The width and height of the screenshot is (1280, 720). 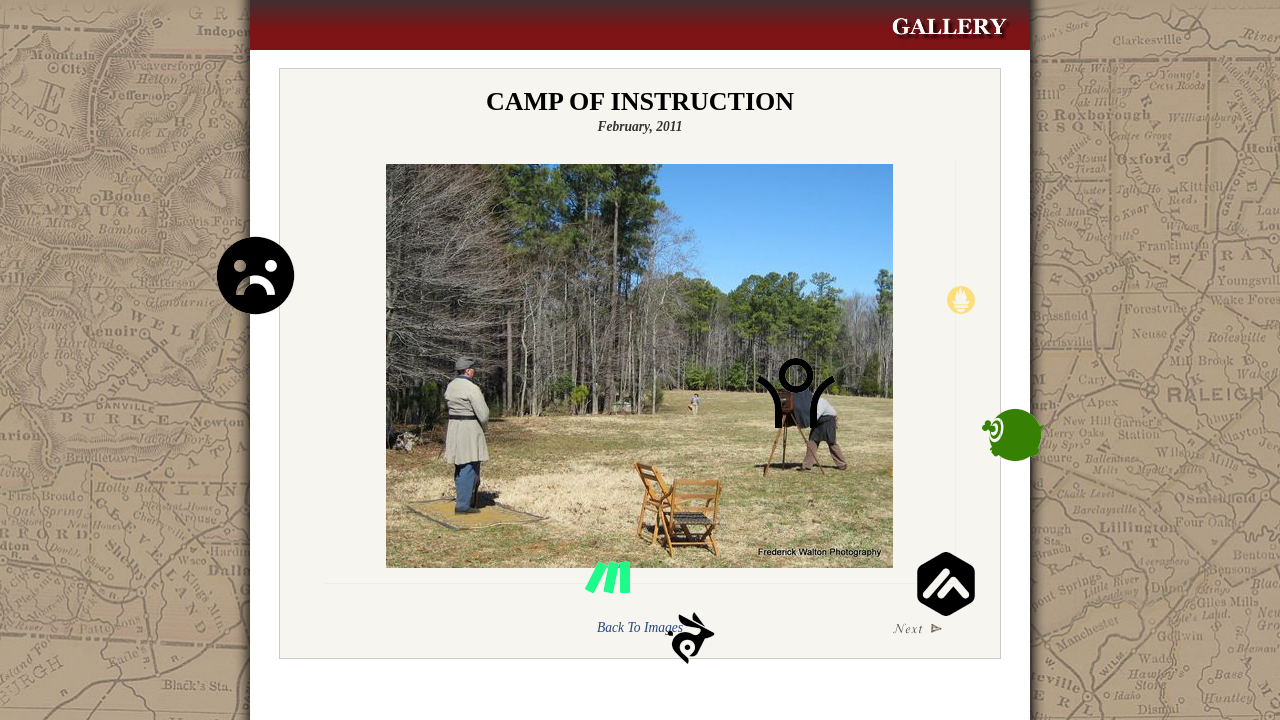 What do you see at coordinates (607, 577) in the screenshot?
I see `Make automation platform logo` at bounding box center [607, 577].